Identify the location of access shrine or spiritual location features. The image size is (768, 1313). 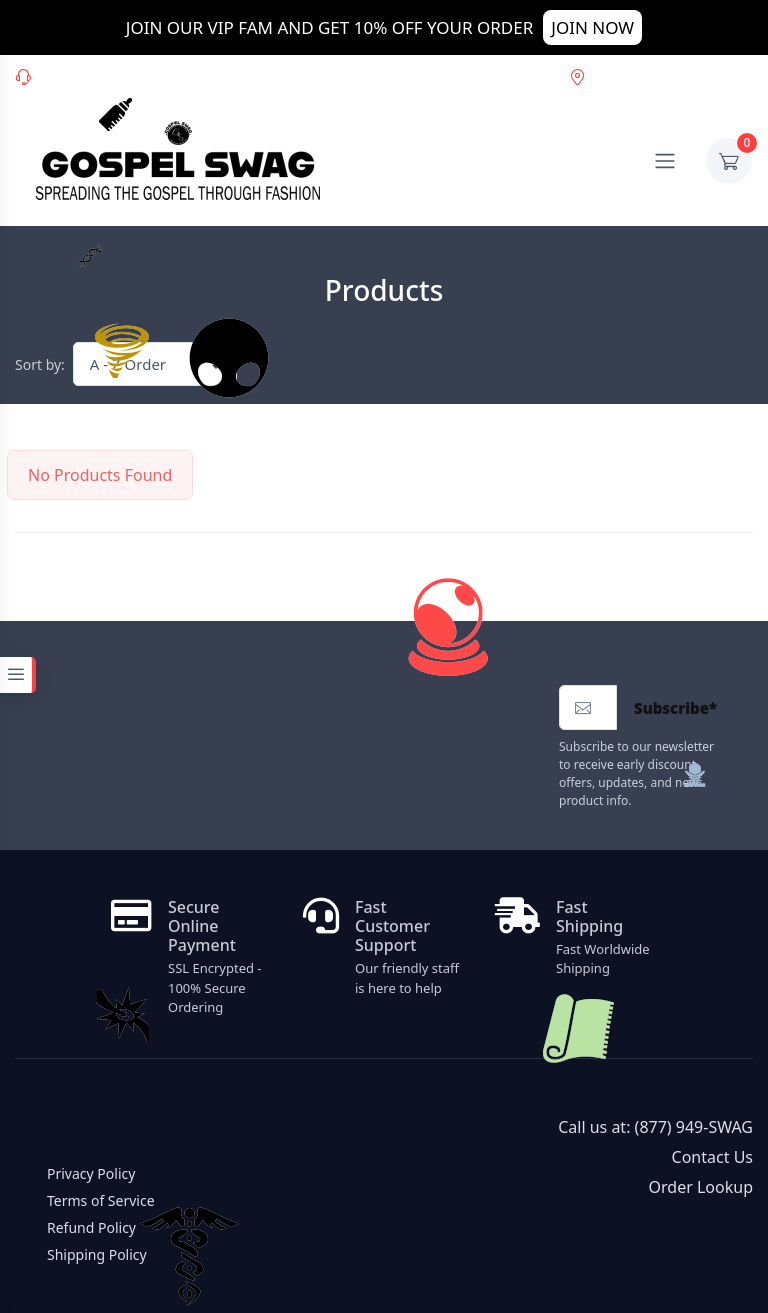
(695, 775).